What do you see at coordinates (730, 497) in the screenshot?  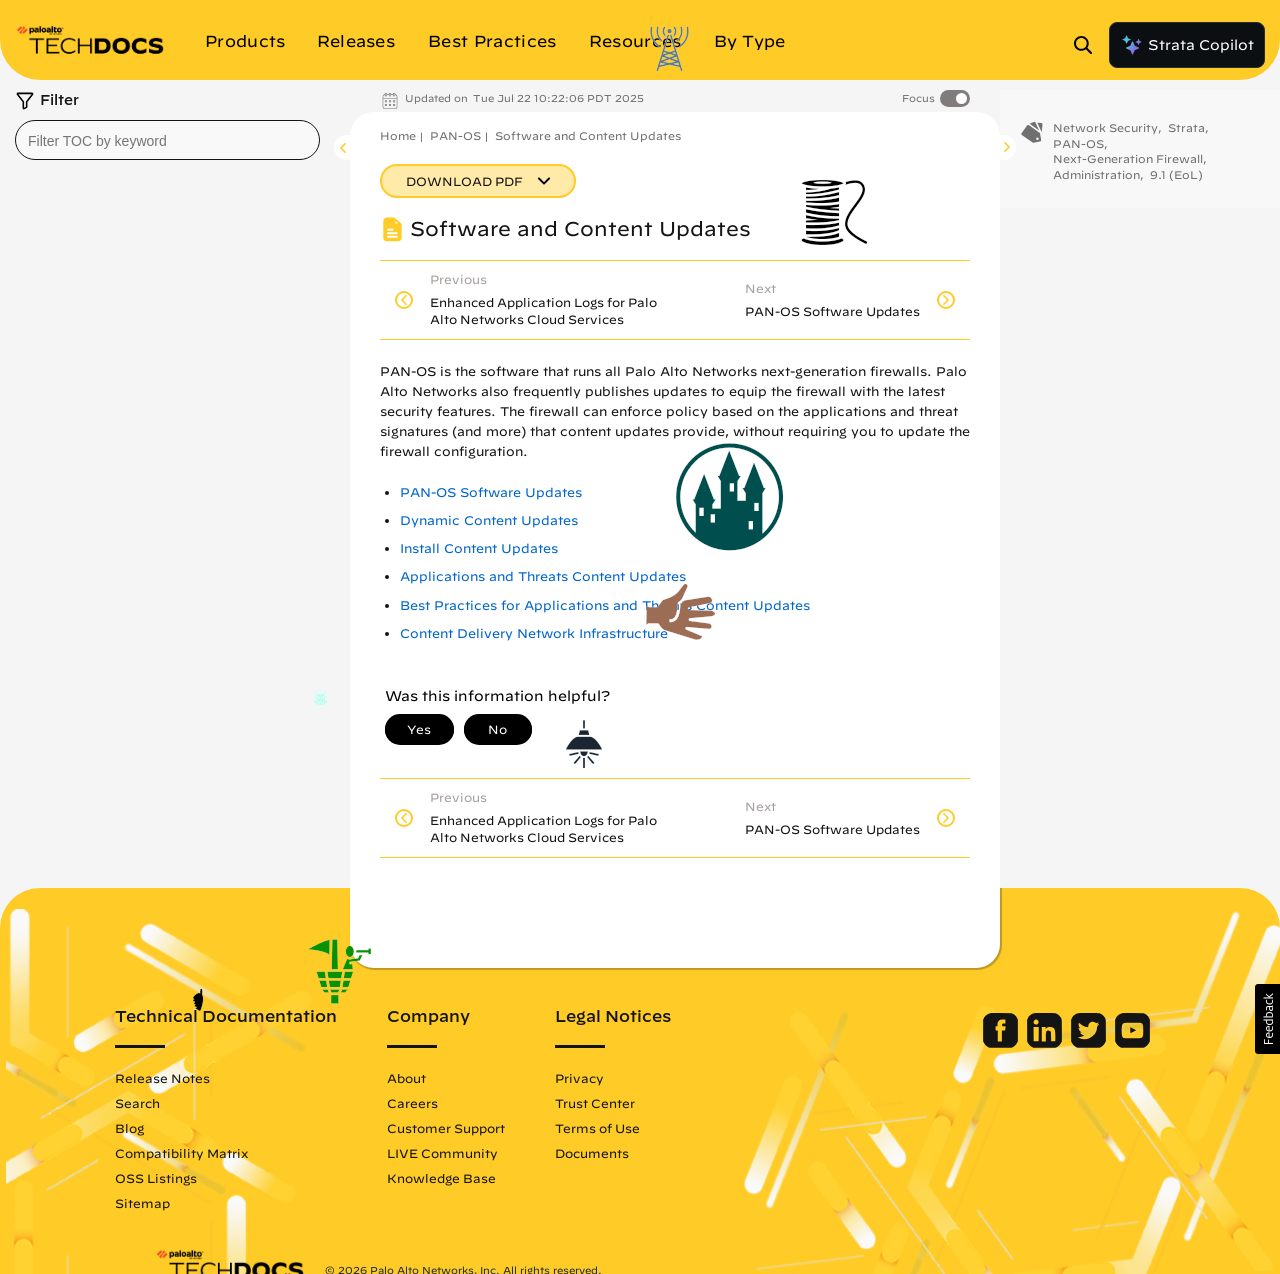 I see `access castle or fortress location in game` at bounding box center [730, 497].